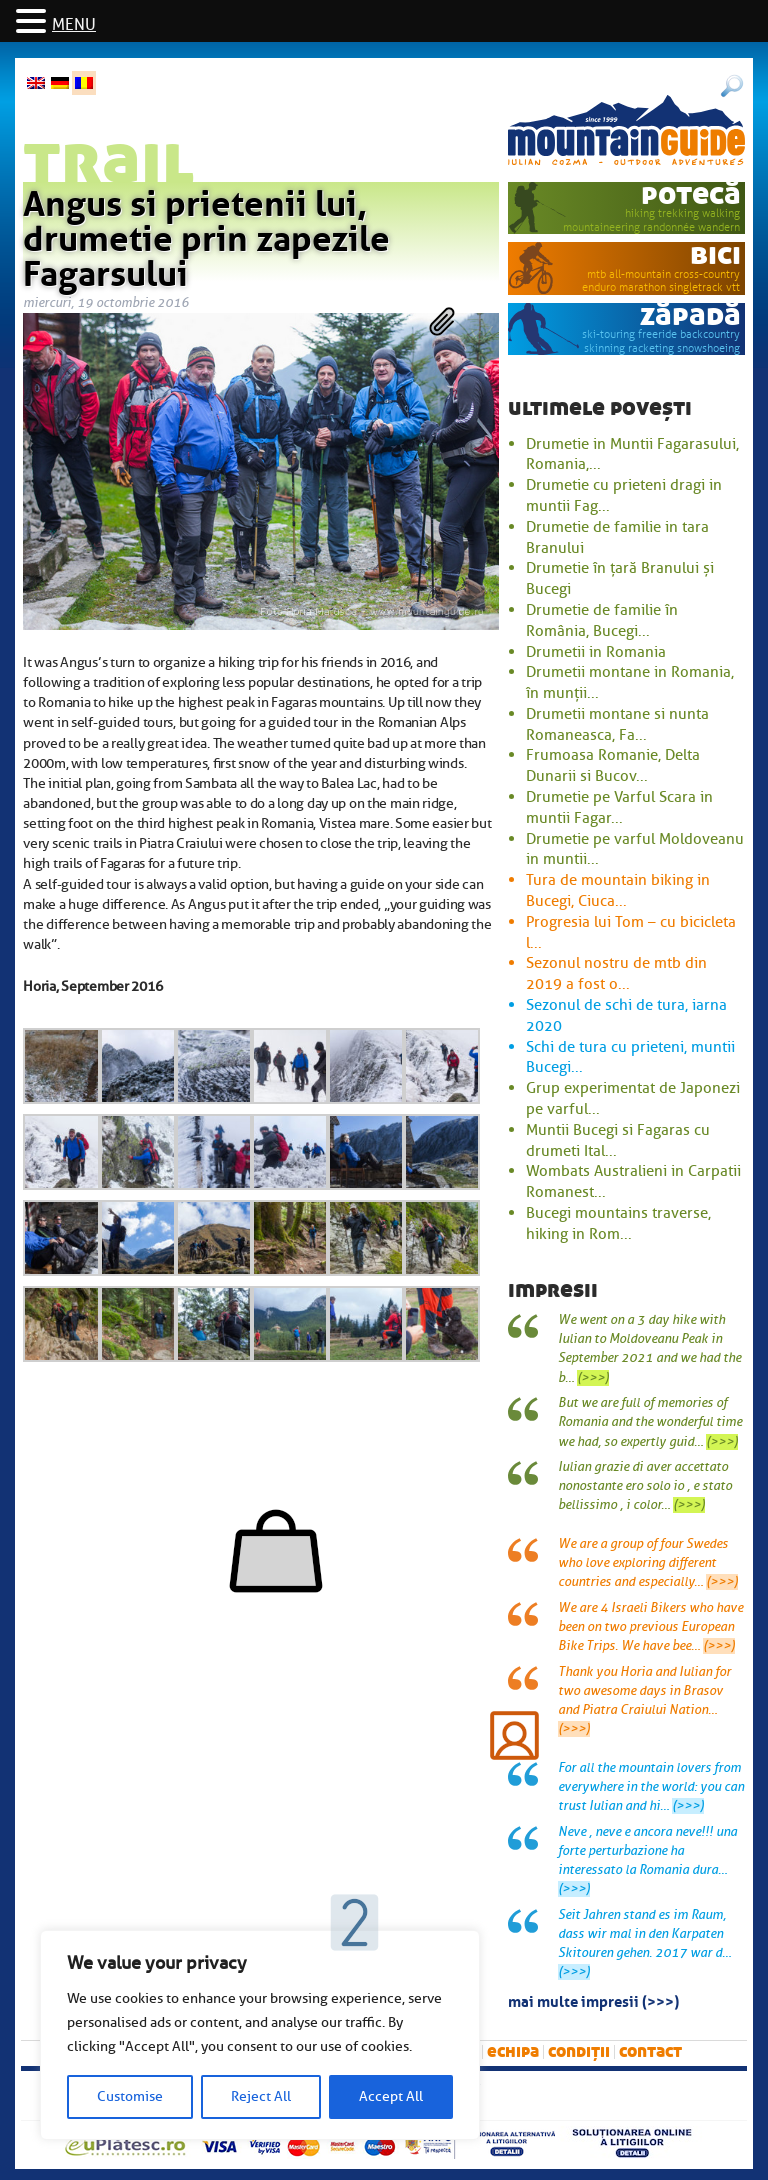  Describe the element at coordinates (514, 1735) in the screenshot. I see `view user profile` at that location.